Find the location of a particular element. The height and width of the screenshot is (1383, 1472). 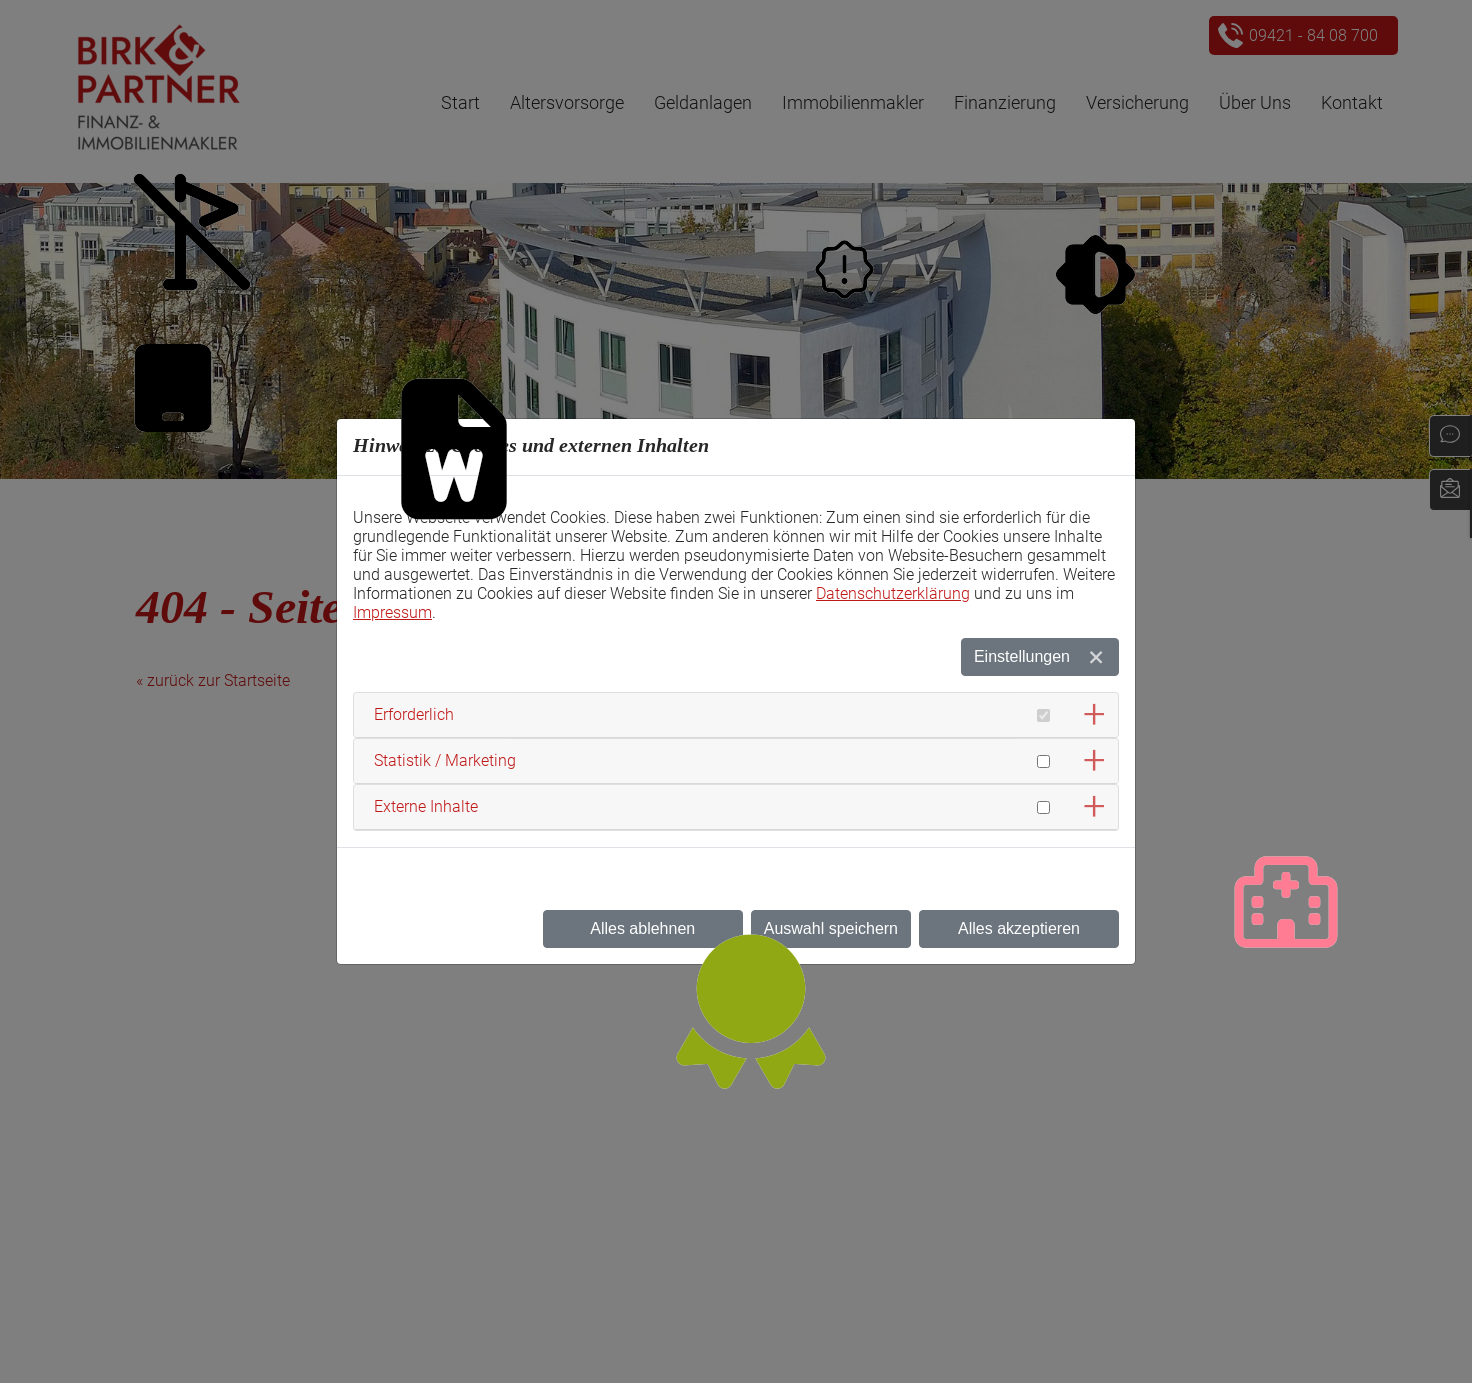

indicates a warning or important notice is located at coordinates (844, 269).